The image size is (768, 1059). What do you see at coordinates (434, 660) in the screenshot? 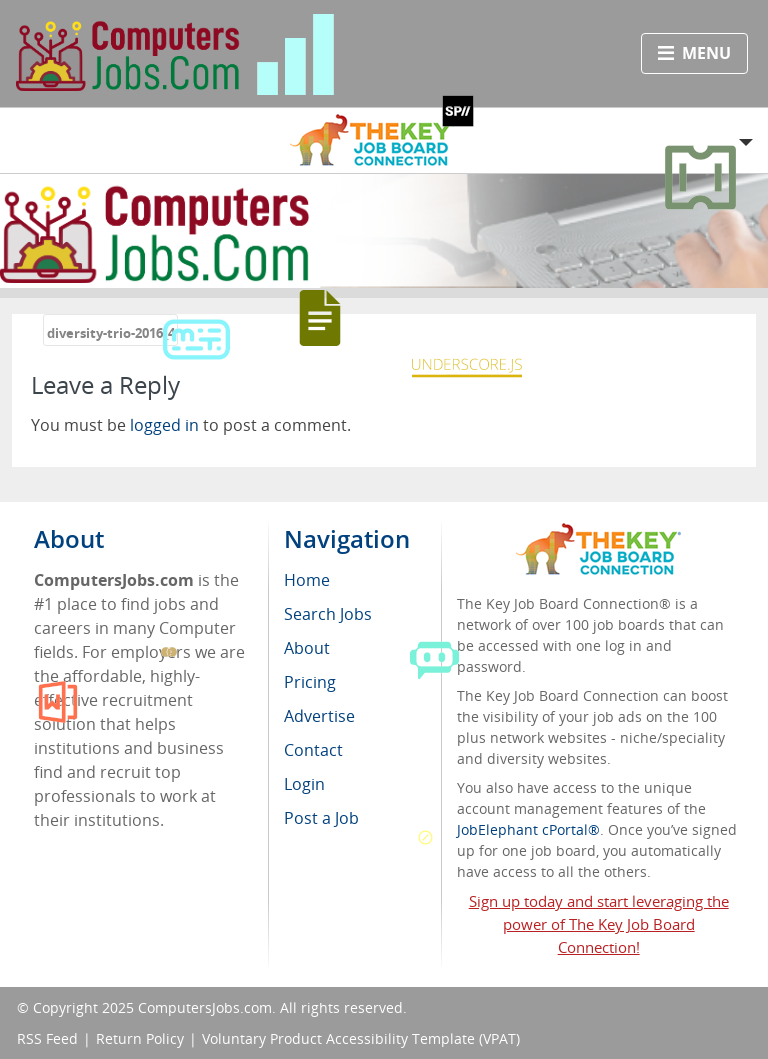
I see `open the Poe AI chat app` at bounding box center [434, 660].